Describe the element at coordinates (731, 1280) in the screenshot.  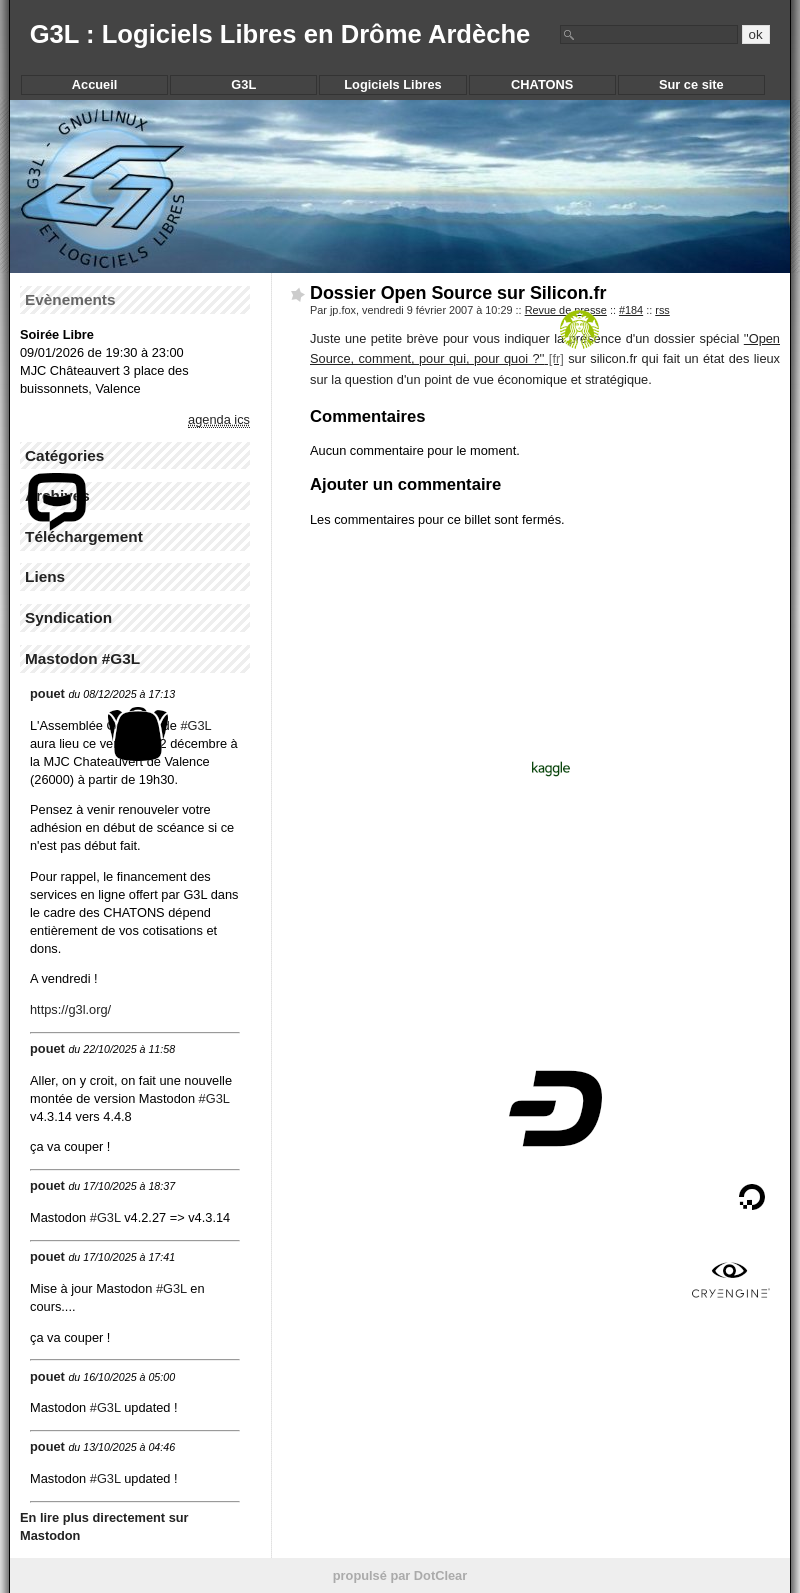
I see `visit the CryEngine website or documentation` at that location.